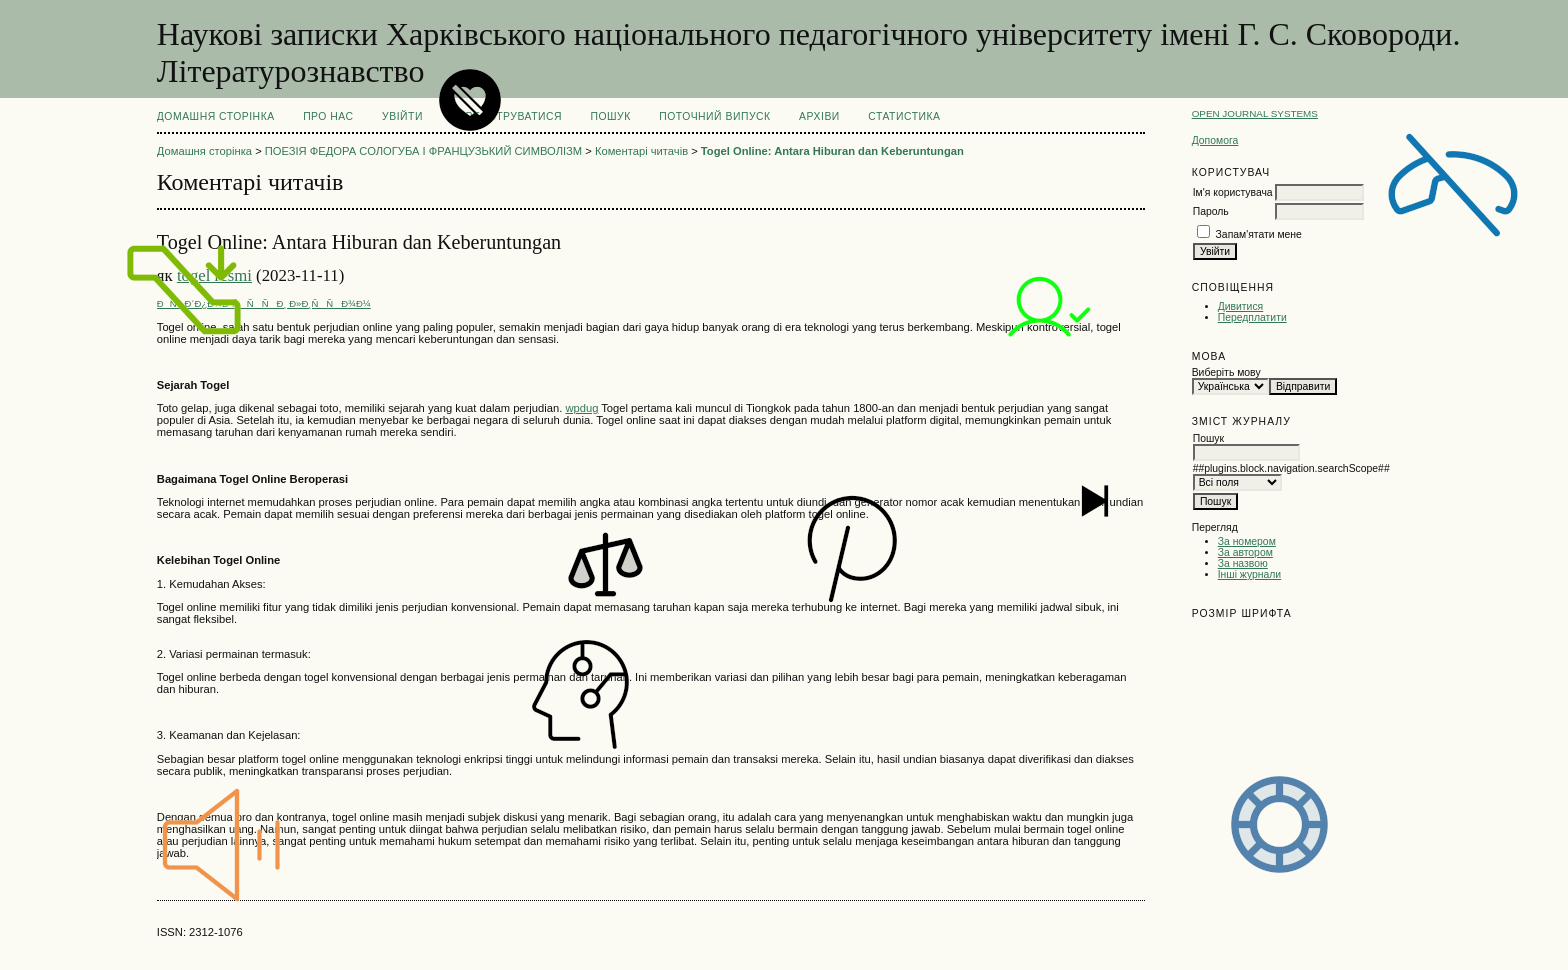 This screenshot has width=1568, height=970. I want to click on increase or adjust volume, so click(219, 845).